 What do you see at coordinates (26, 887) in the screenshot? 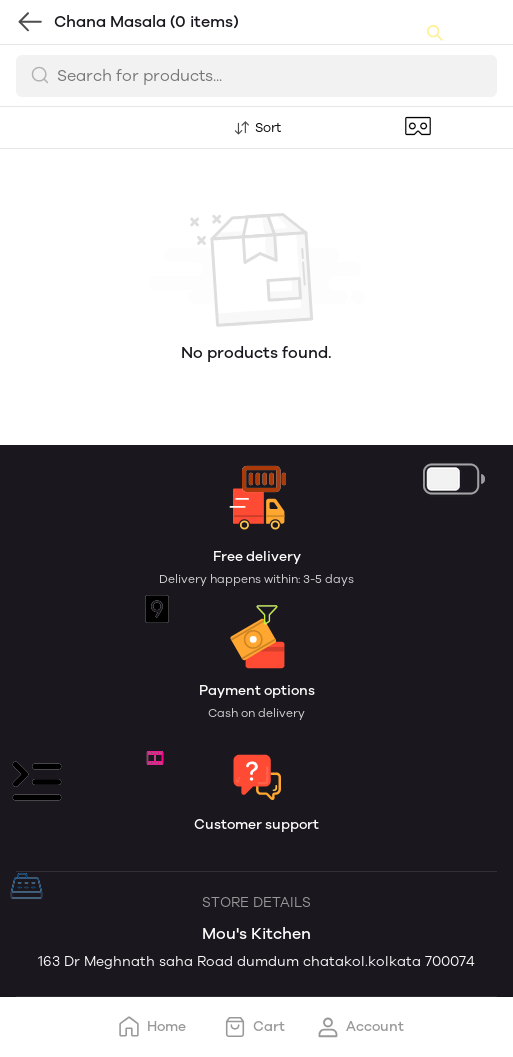
I see `access point of sale system` at bounding box center [26, 887].